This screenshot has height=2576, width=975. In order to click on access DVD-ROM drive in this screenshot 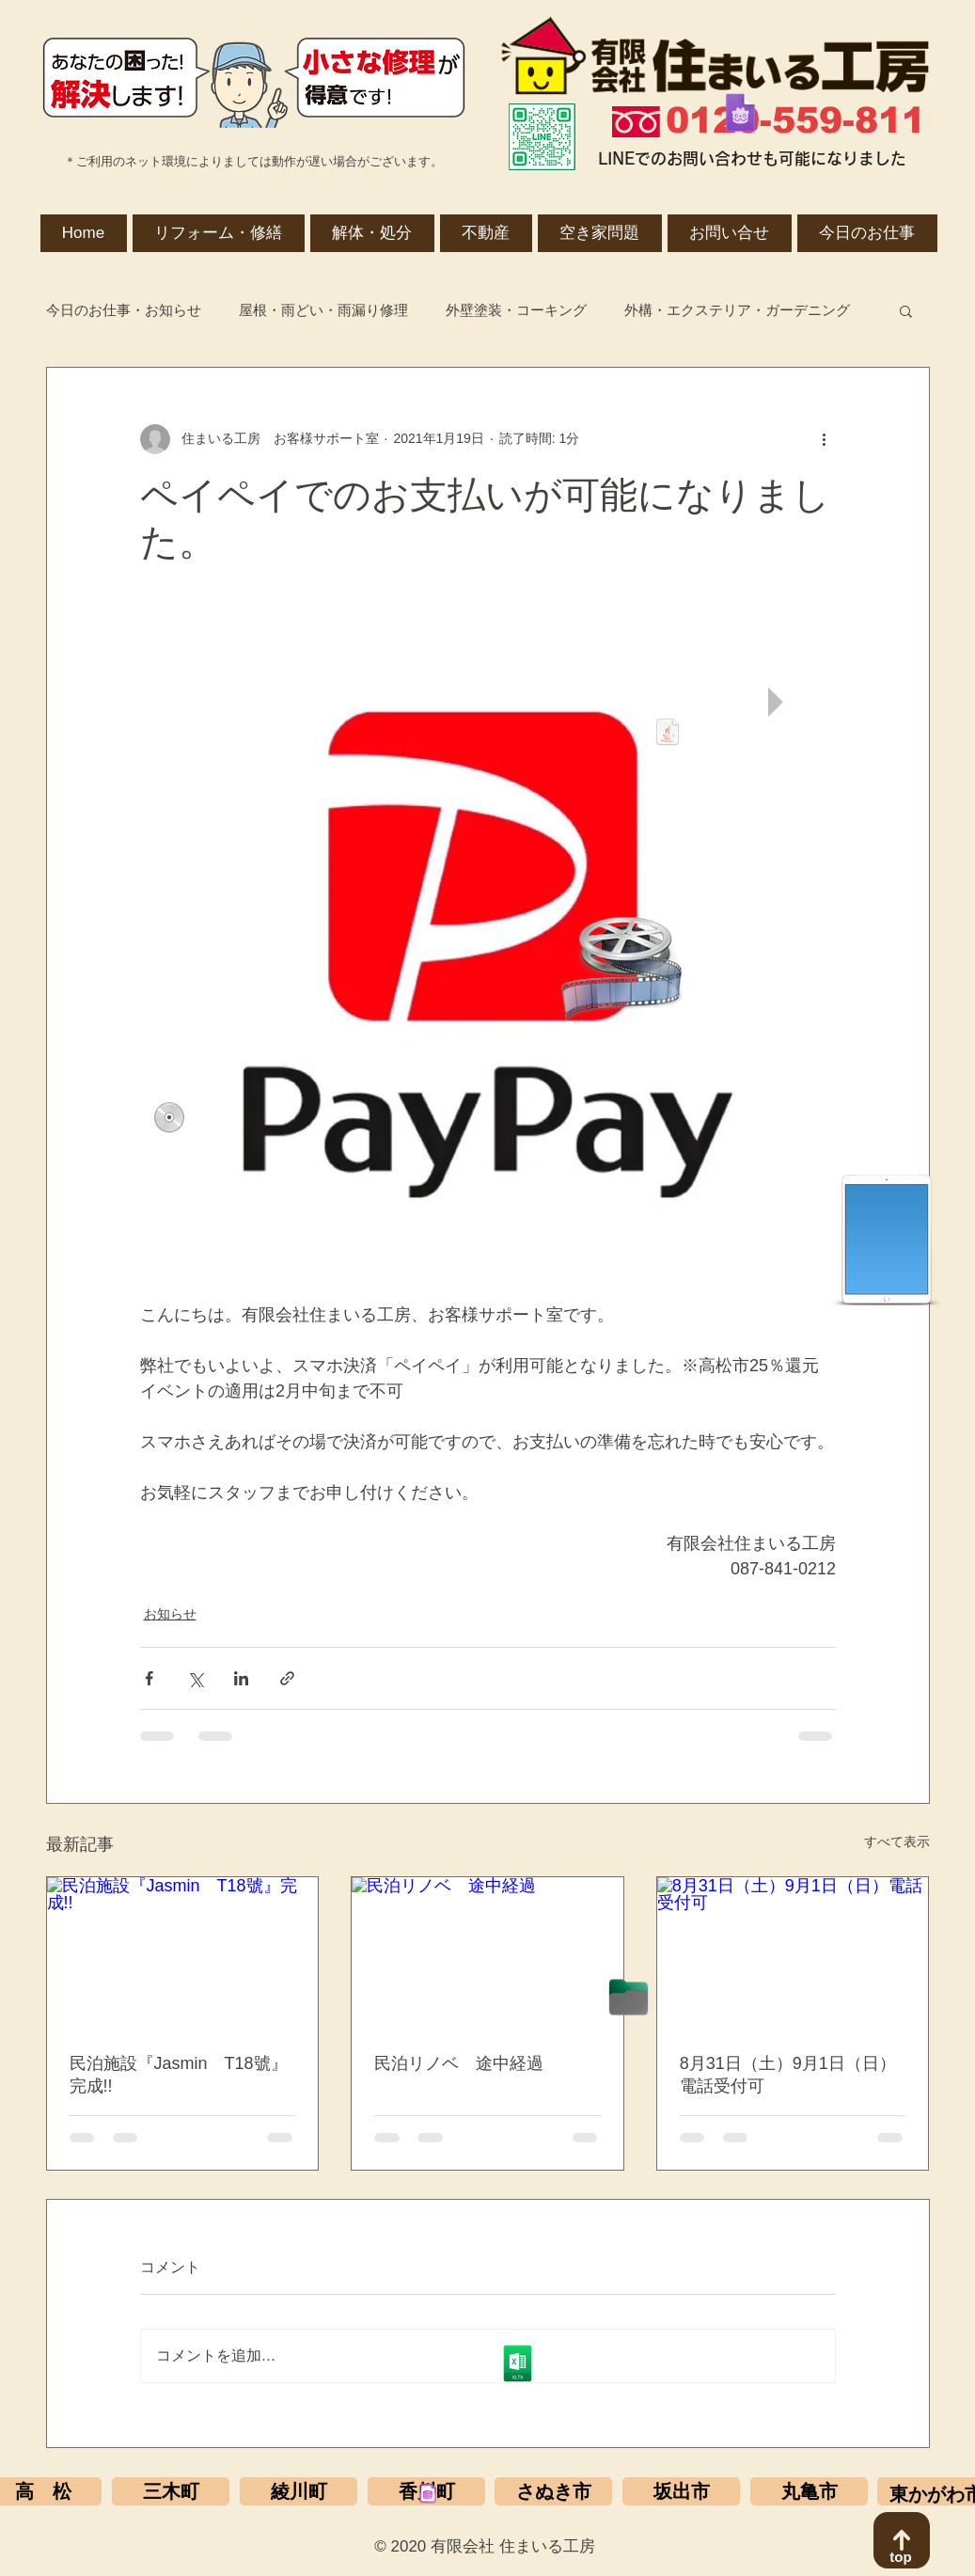, I will do `click(169, 1117)`.